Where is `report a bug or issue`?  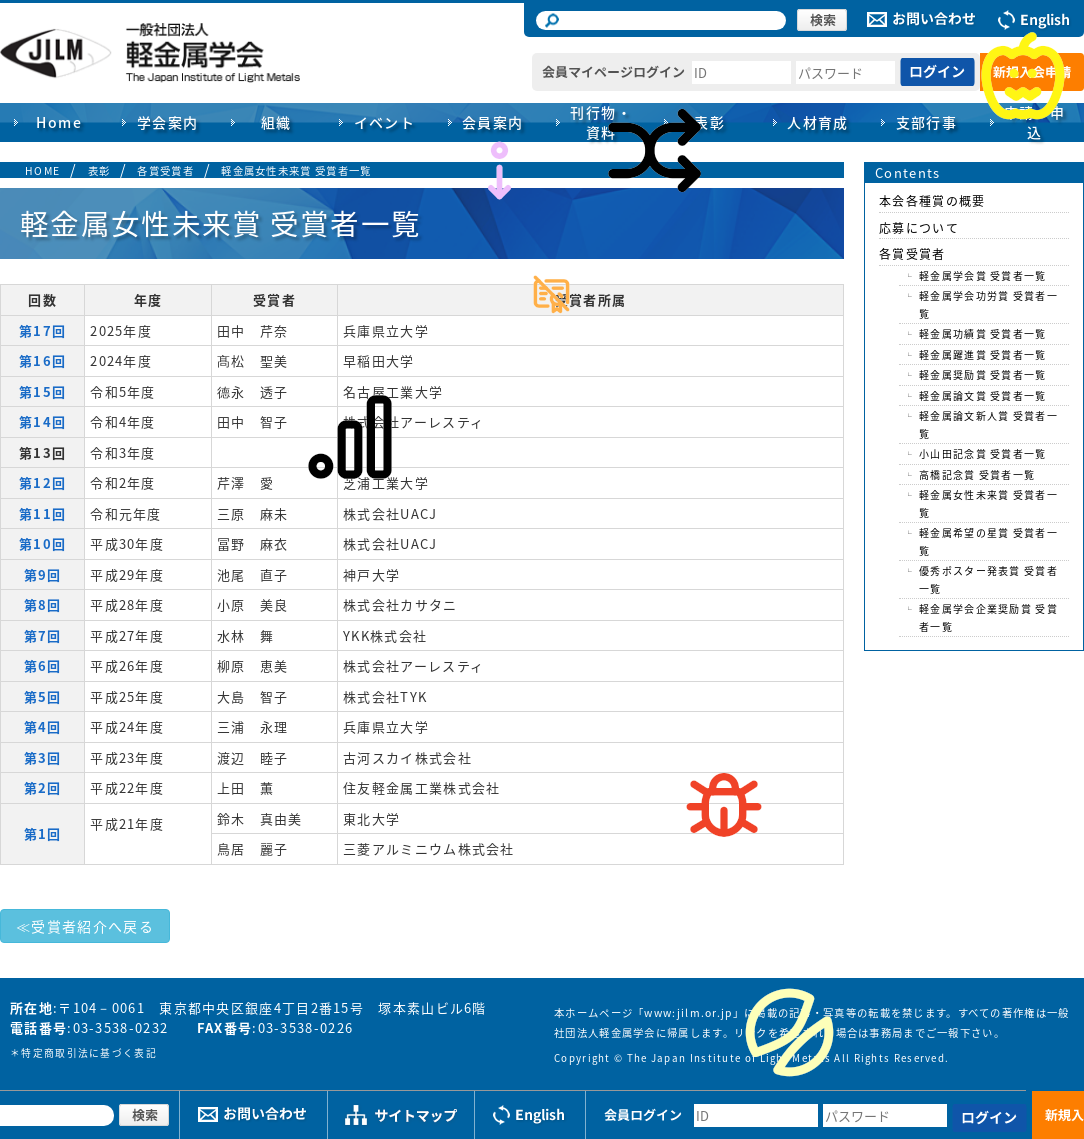 report a bug or issue is located at coordinates (724, 803).